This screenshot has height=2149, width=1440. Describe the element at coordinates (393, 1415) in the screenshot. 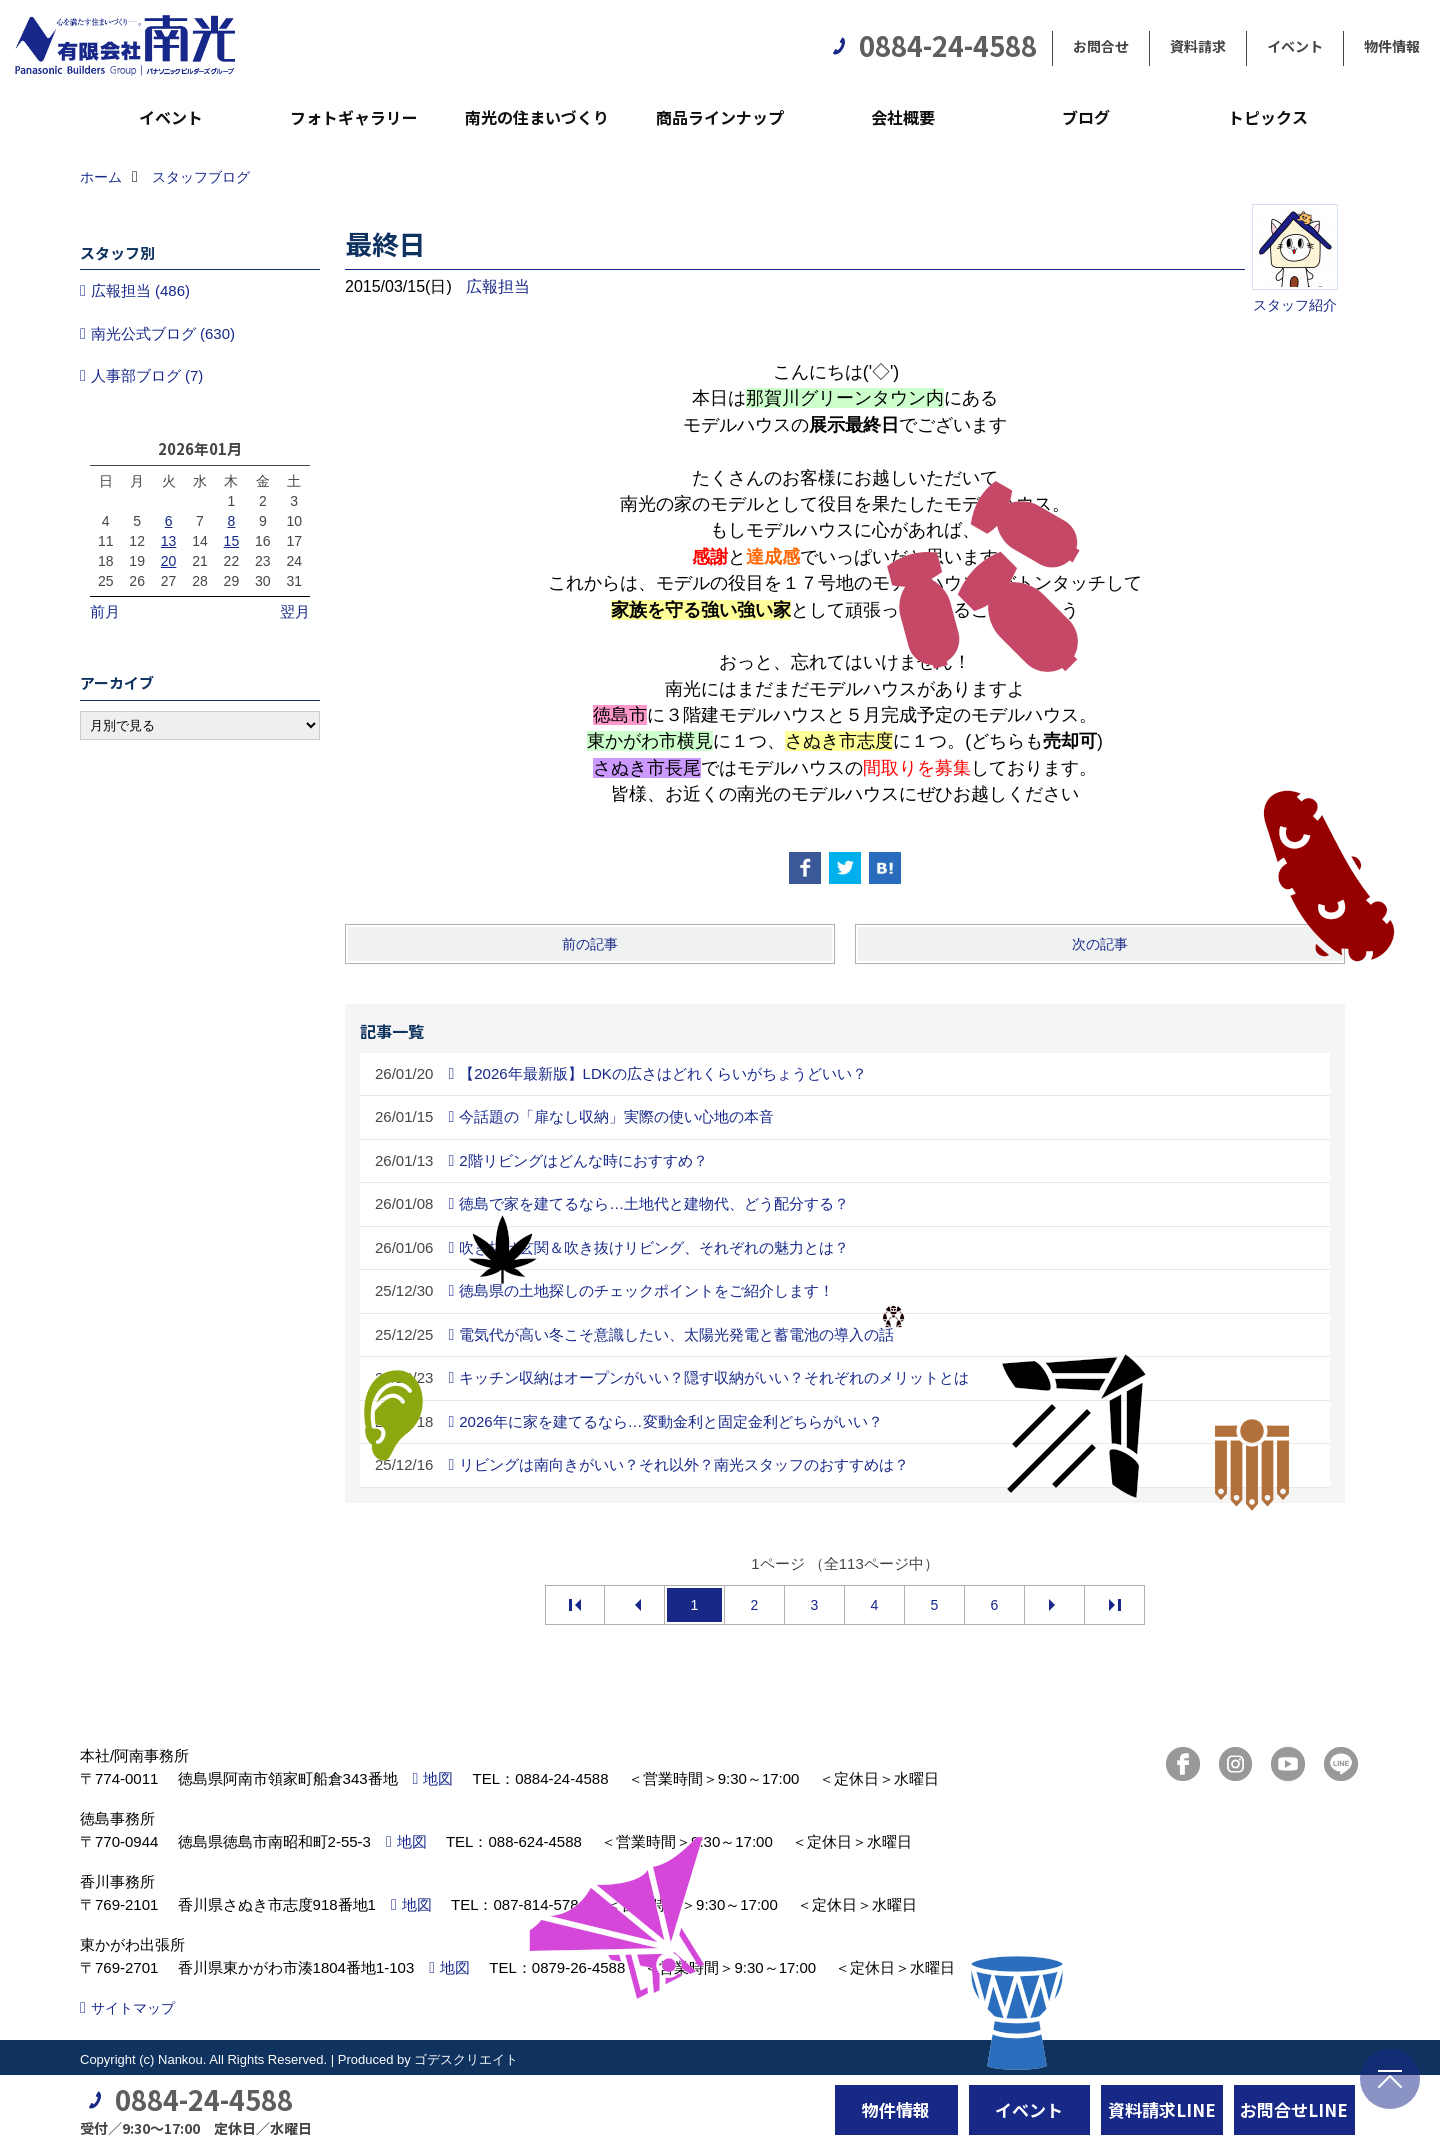

I see `adjust audio or sound settings` at that location.